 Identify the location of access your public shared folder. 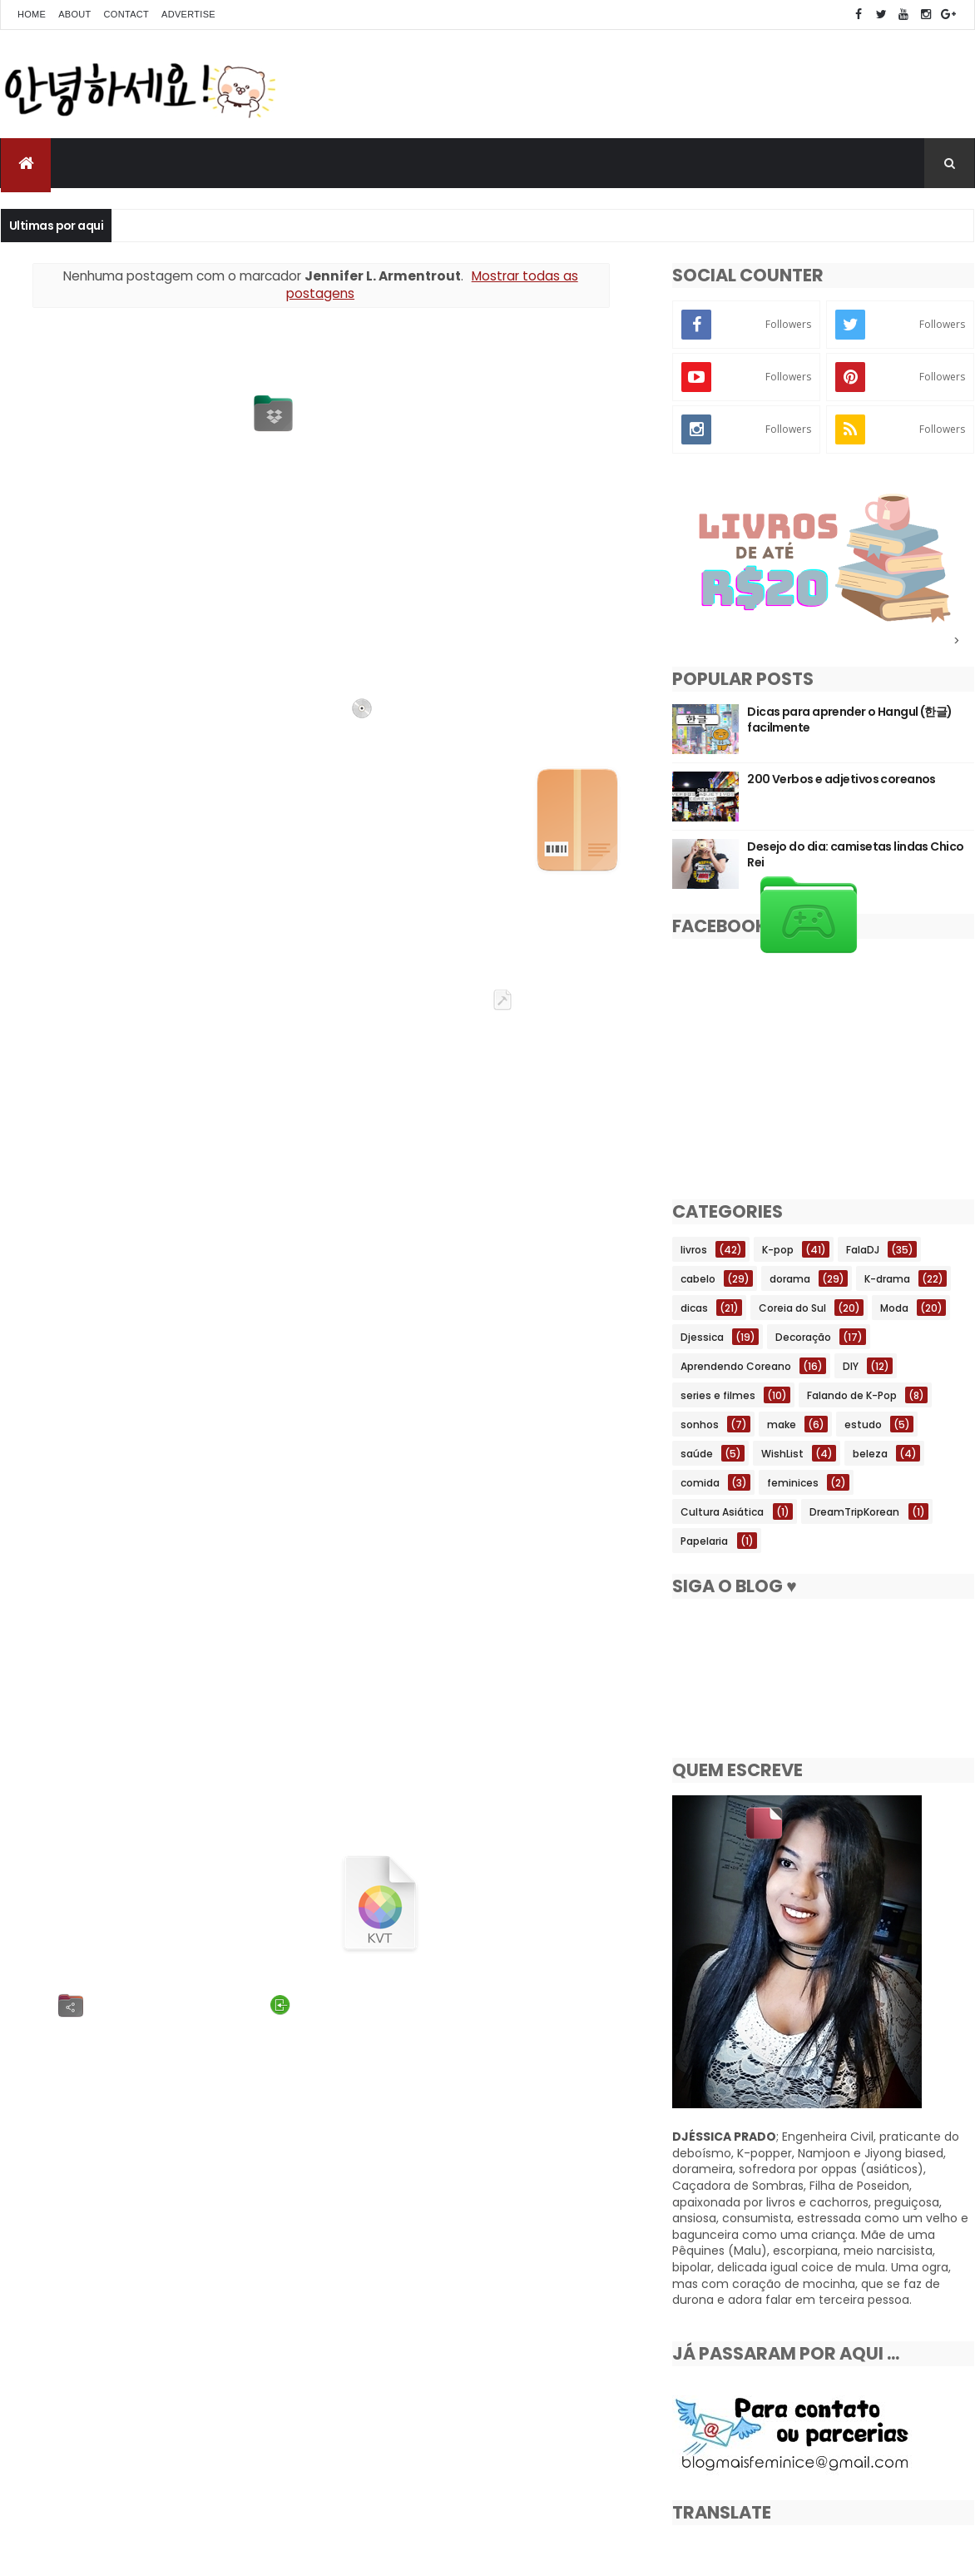
(71, 2005).